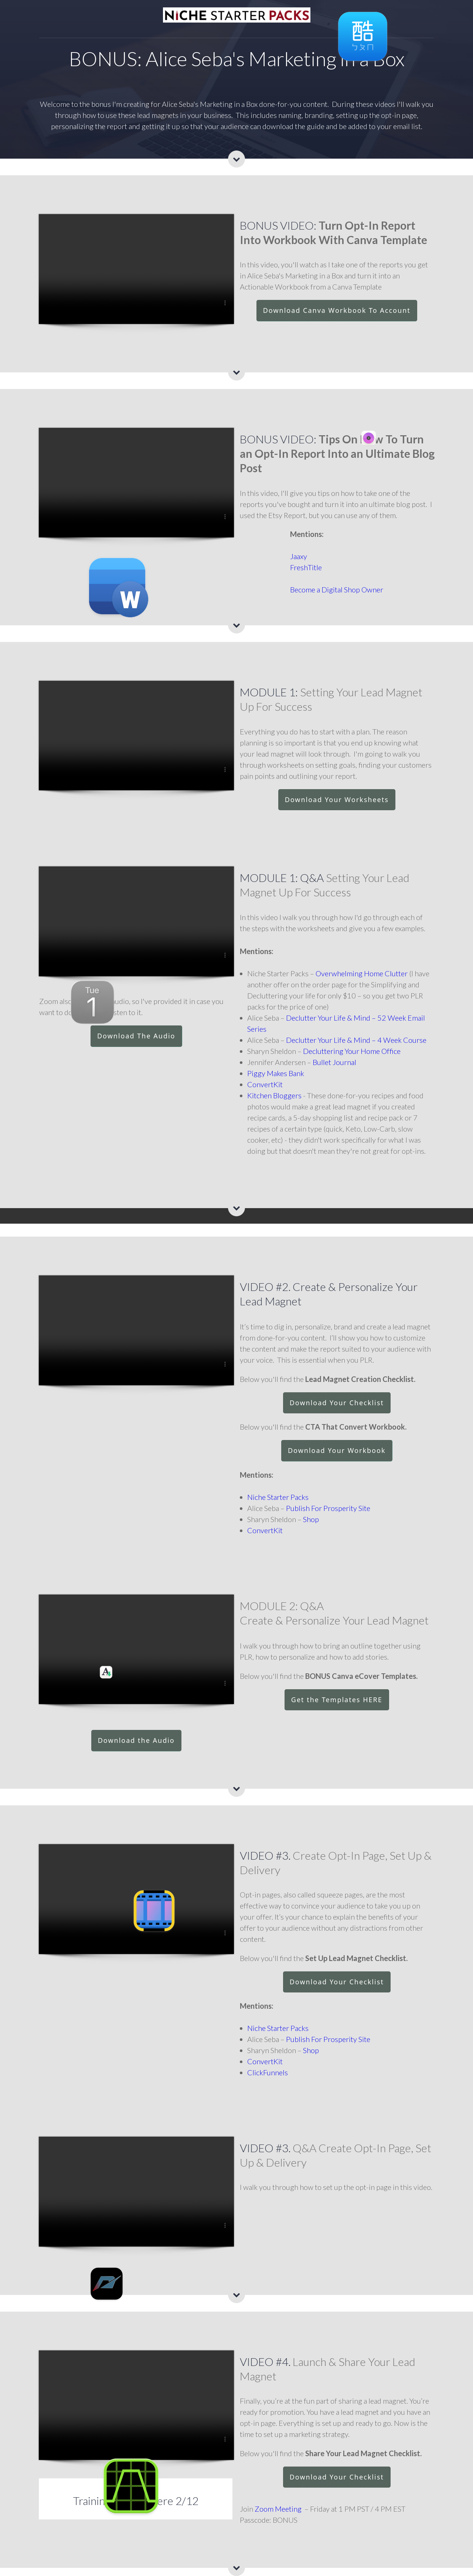  I want to click on open gtkwave waveform viewer application, so click(131, 2486).